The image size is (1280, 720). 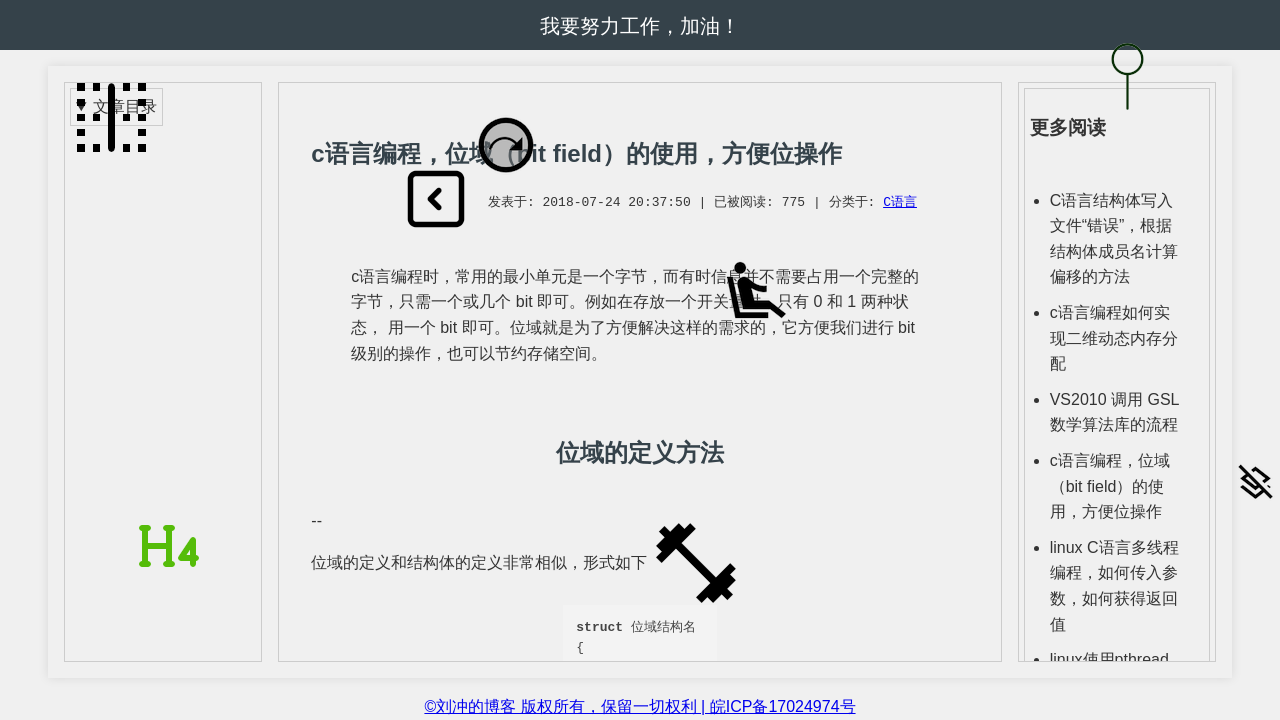 I want to click on navigate to the previous page or screen, so click(x=436, y=199).